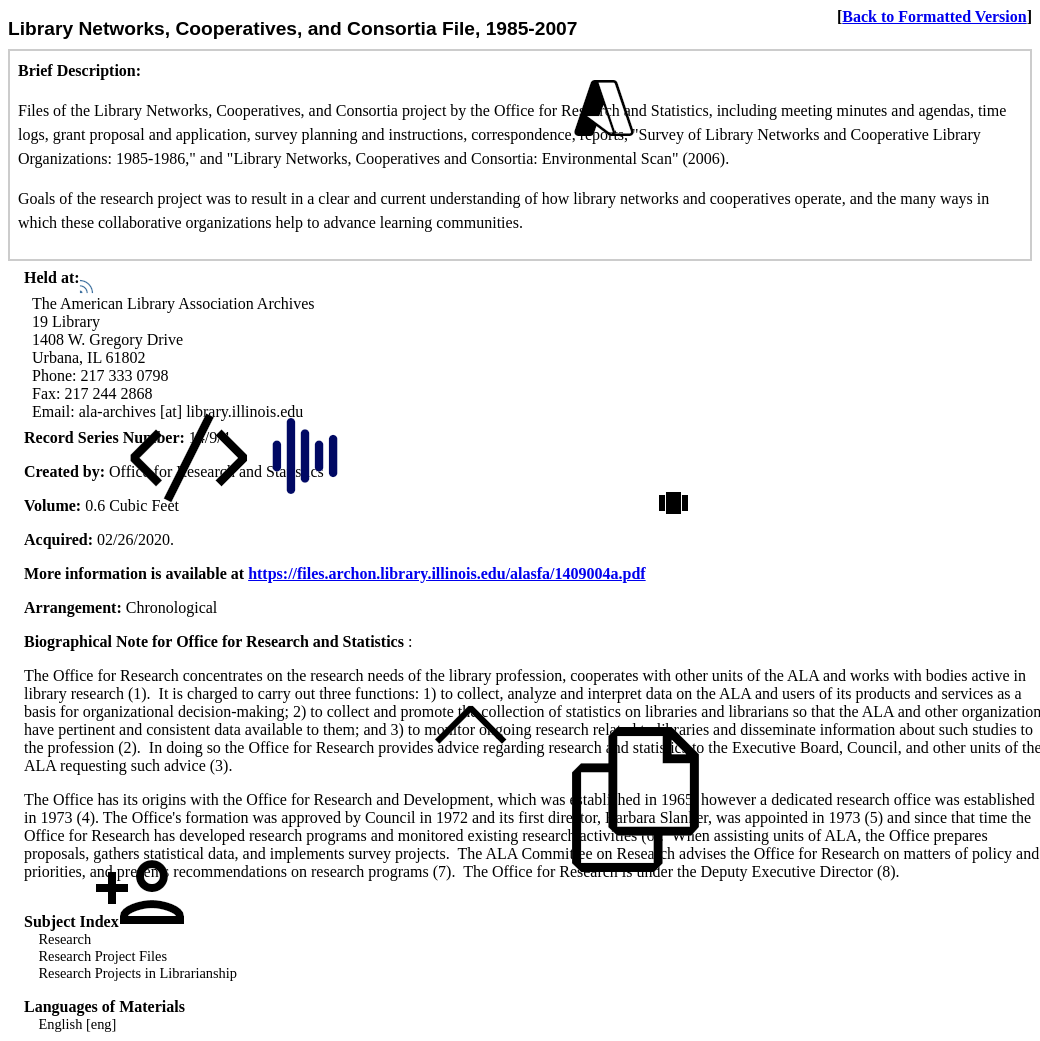 The width and height of the screenshot is (1040, 1041). Describe the element at coordinates (673, 503) in the screenshot. I see `view content in carousel mode` at that location.